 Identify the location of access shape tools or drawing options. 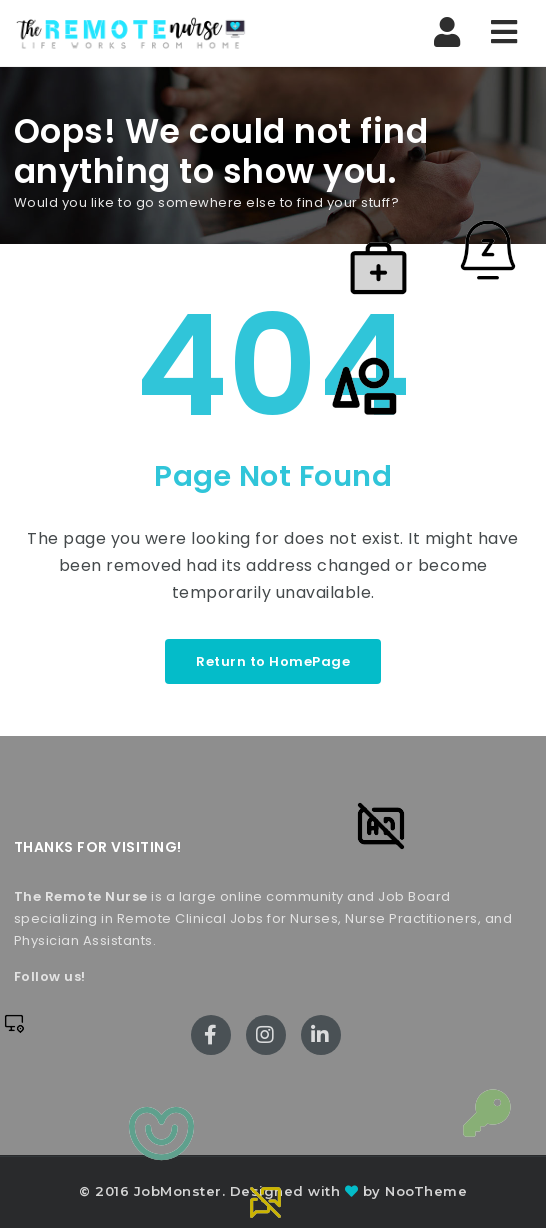
(365, 388).